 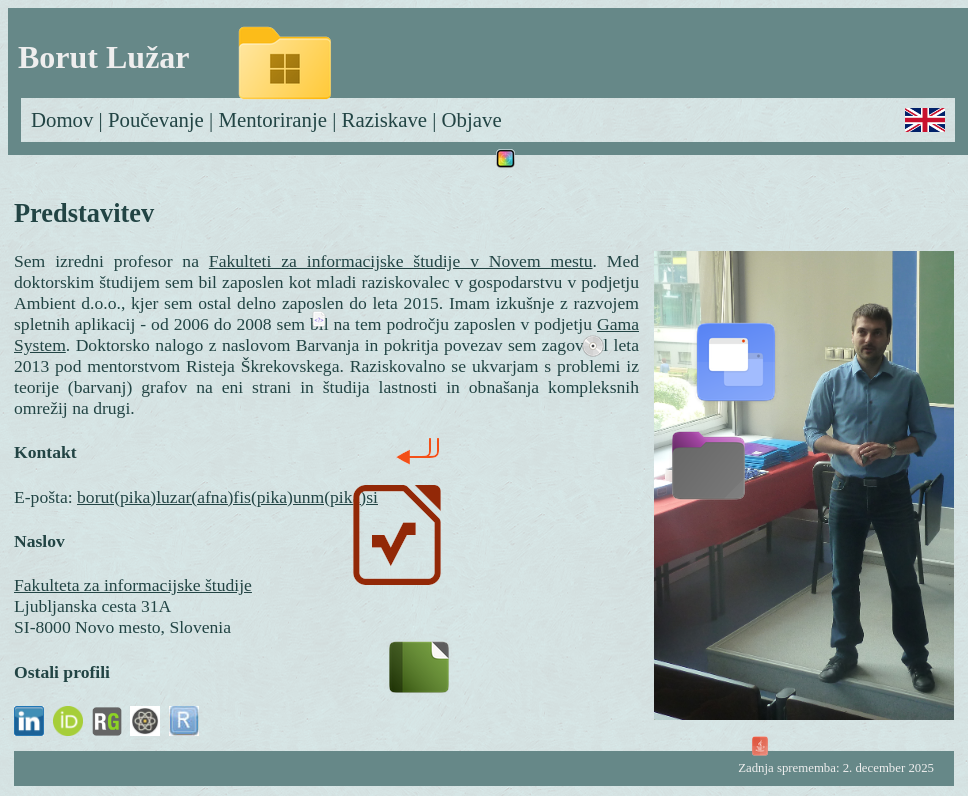 What do you see at coordinates (760, 746) in the screenshot?
I see `a java source code file` at bounding box center [760, 746].